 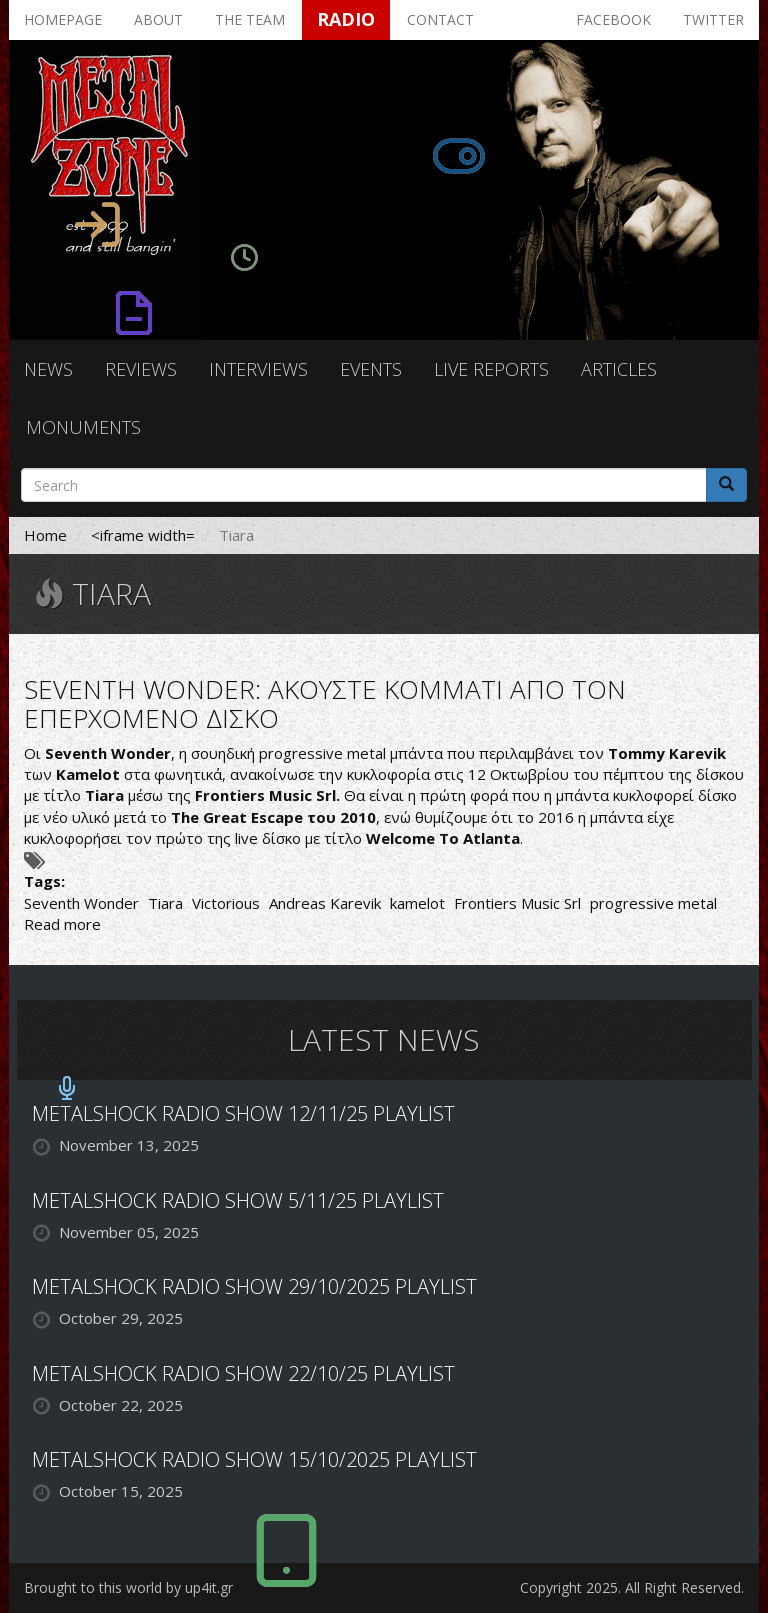 I want to click on log in to your account, so click(x=97, y=224).